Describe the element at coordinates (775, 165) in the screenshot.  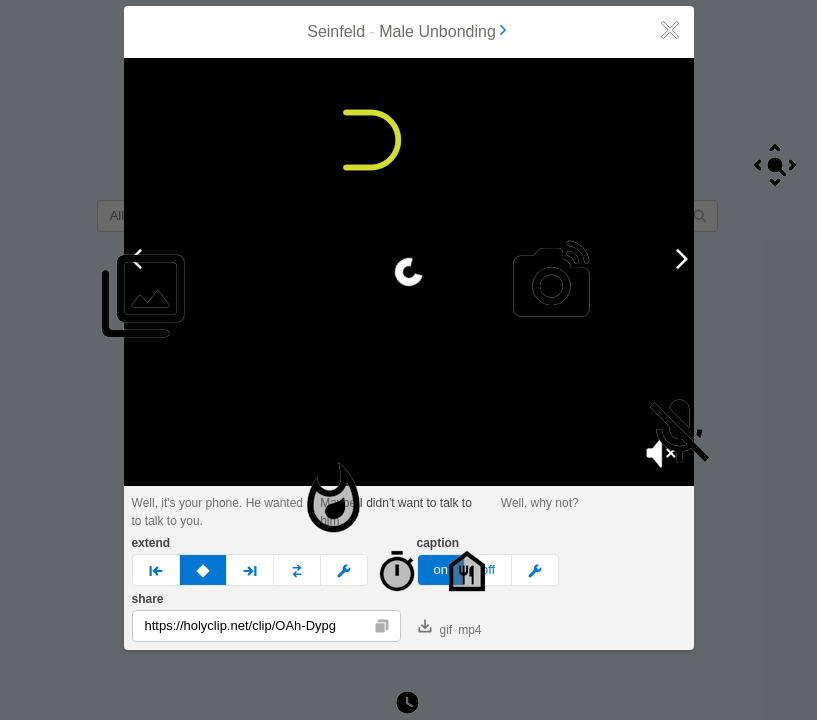
I see `pan and zoom controls for map or image navigation` at that location.